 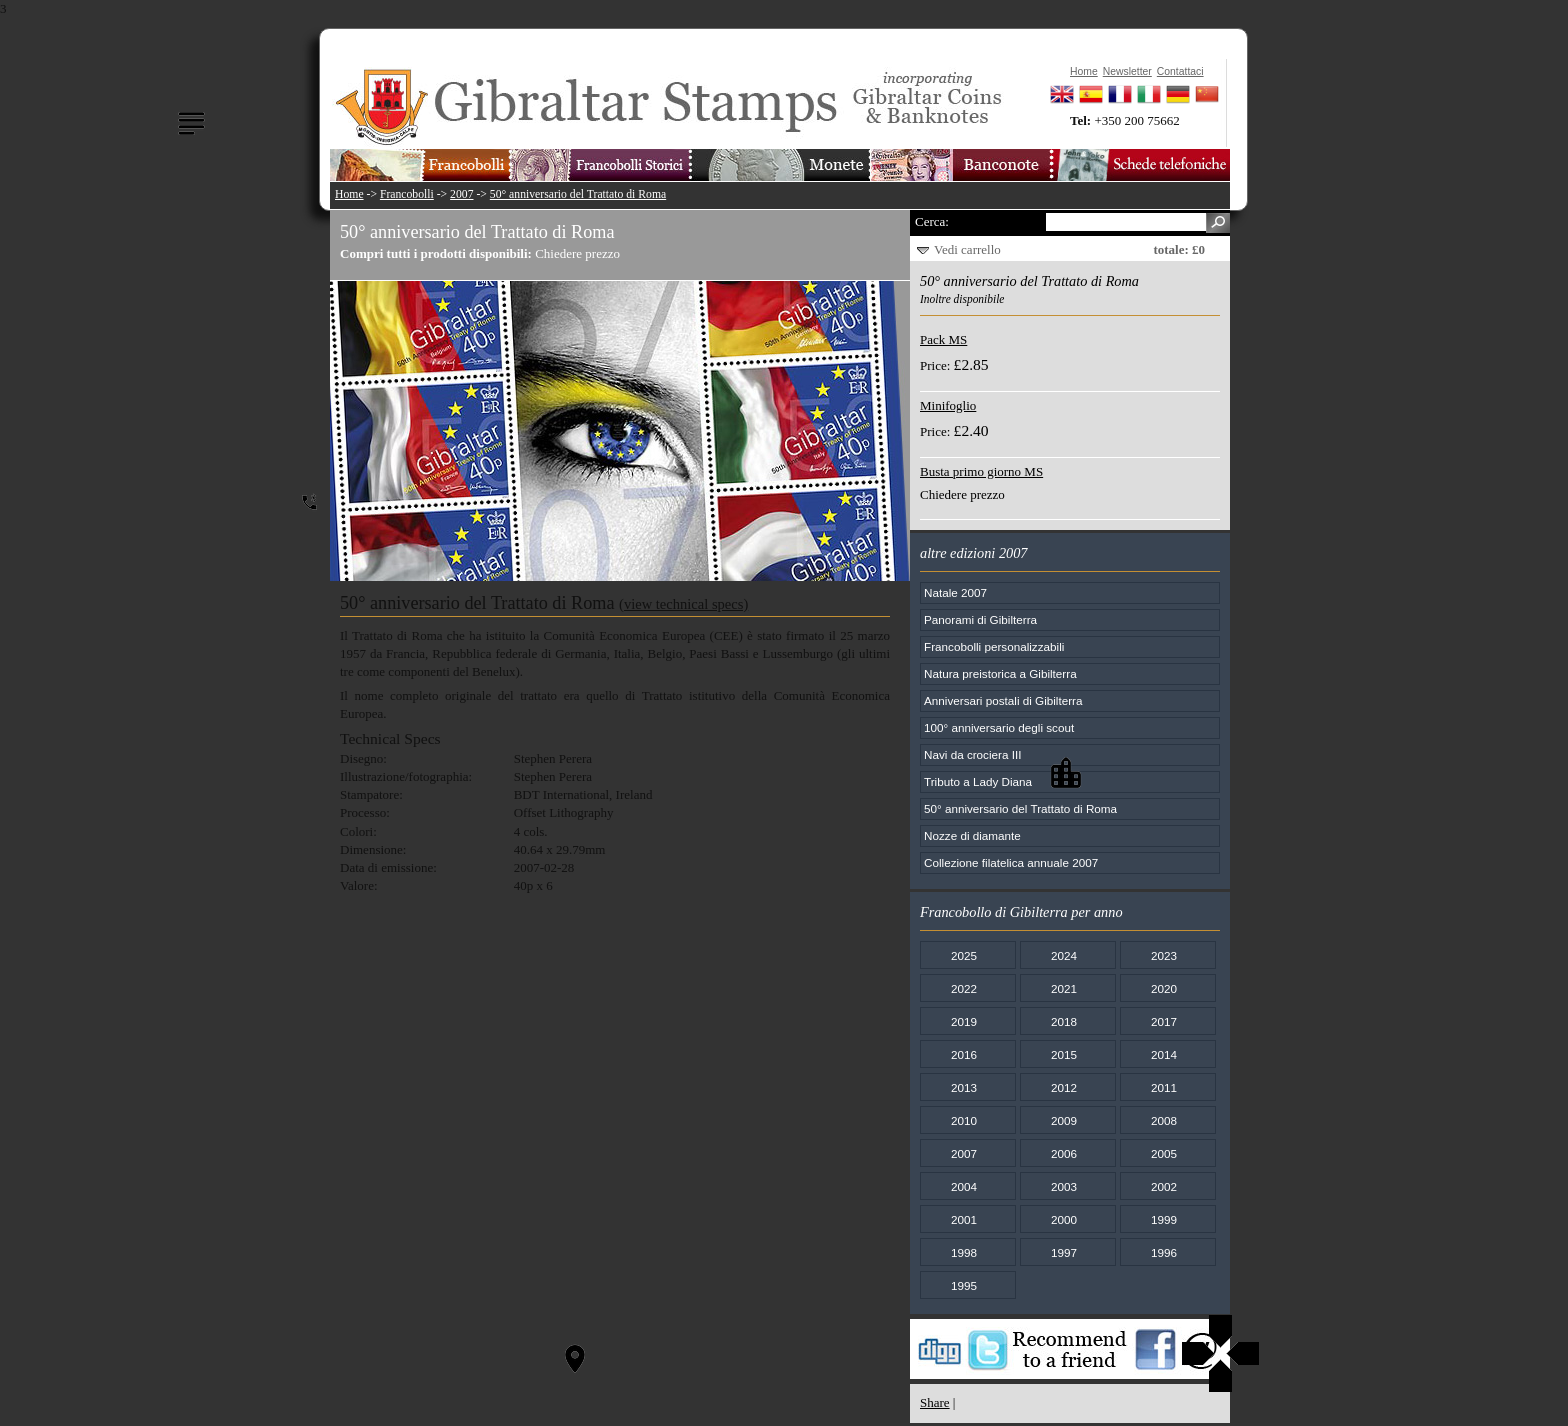 I want to click on indicates an active call using a bluetooth speaker, so click(x=309, y=502).